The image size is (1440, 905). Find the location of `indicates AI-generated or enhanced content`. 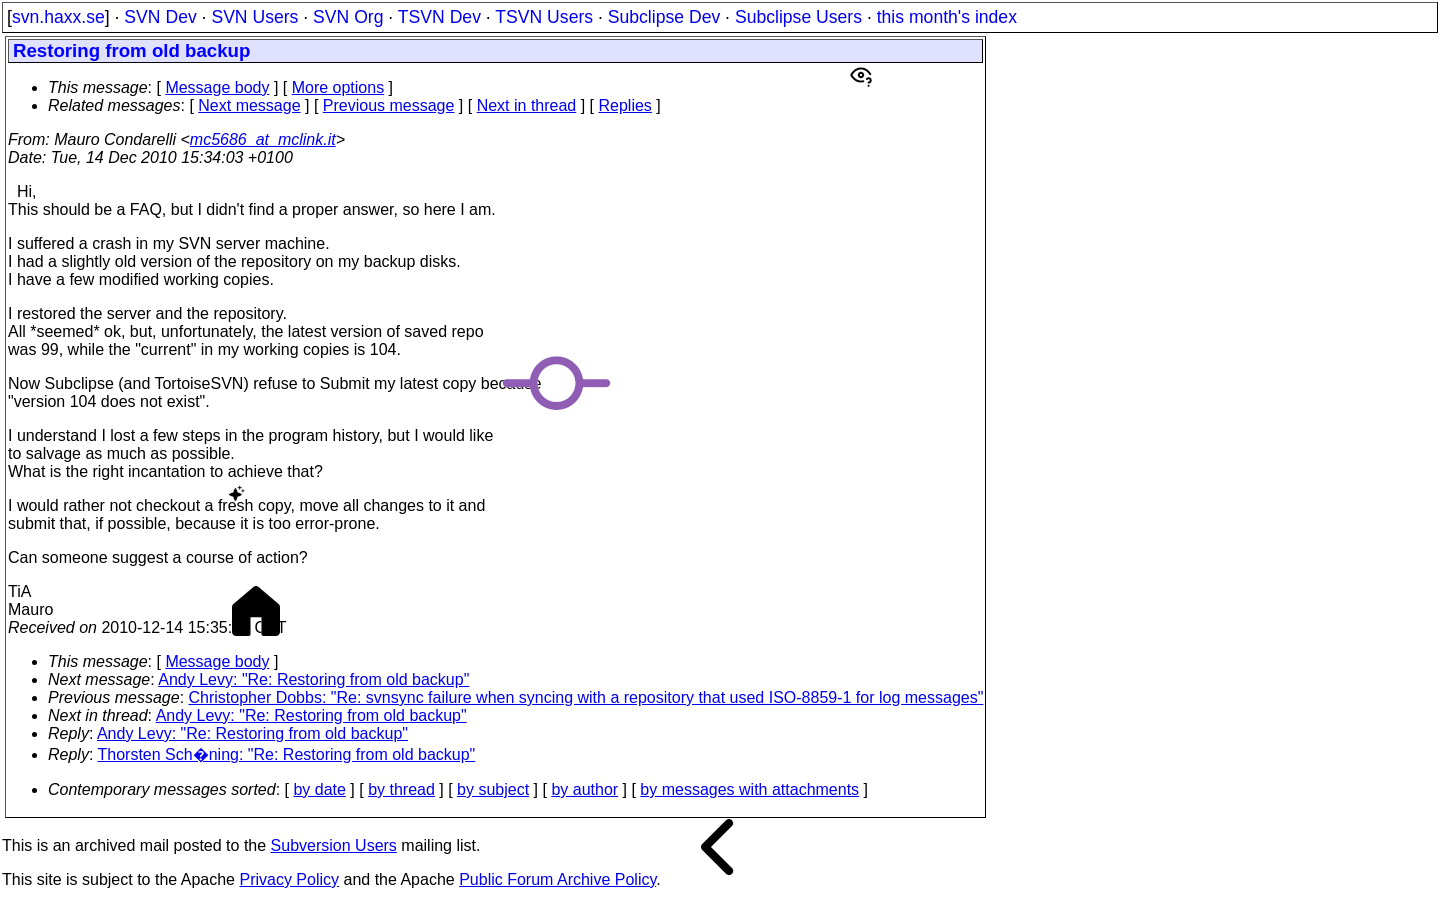

indicates AI-generated or enhanced content is located at coordinates (236, 493).